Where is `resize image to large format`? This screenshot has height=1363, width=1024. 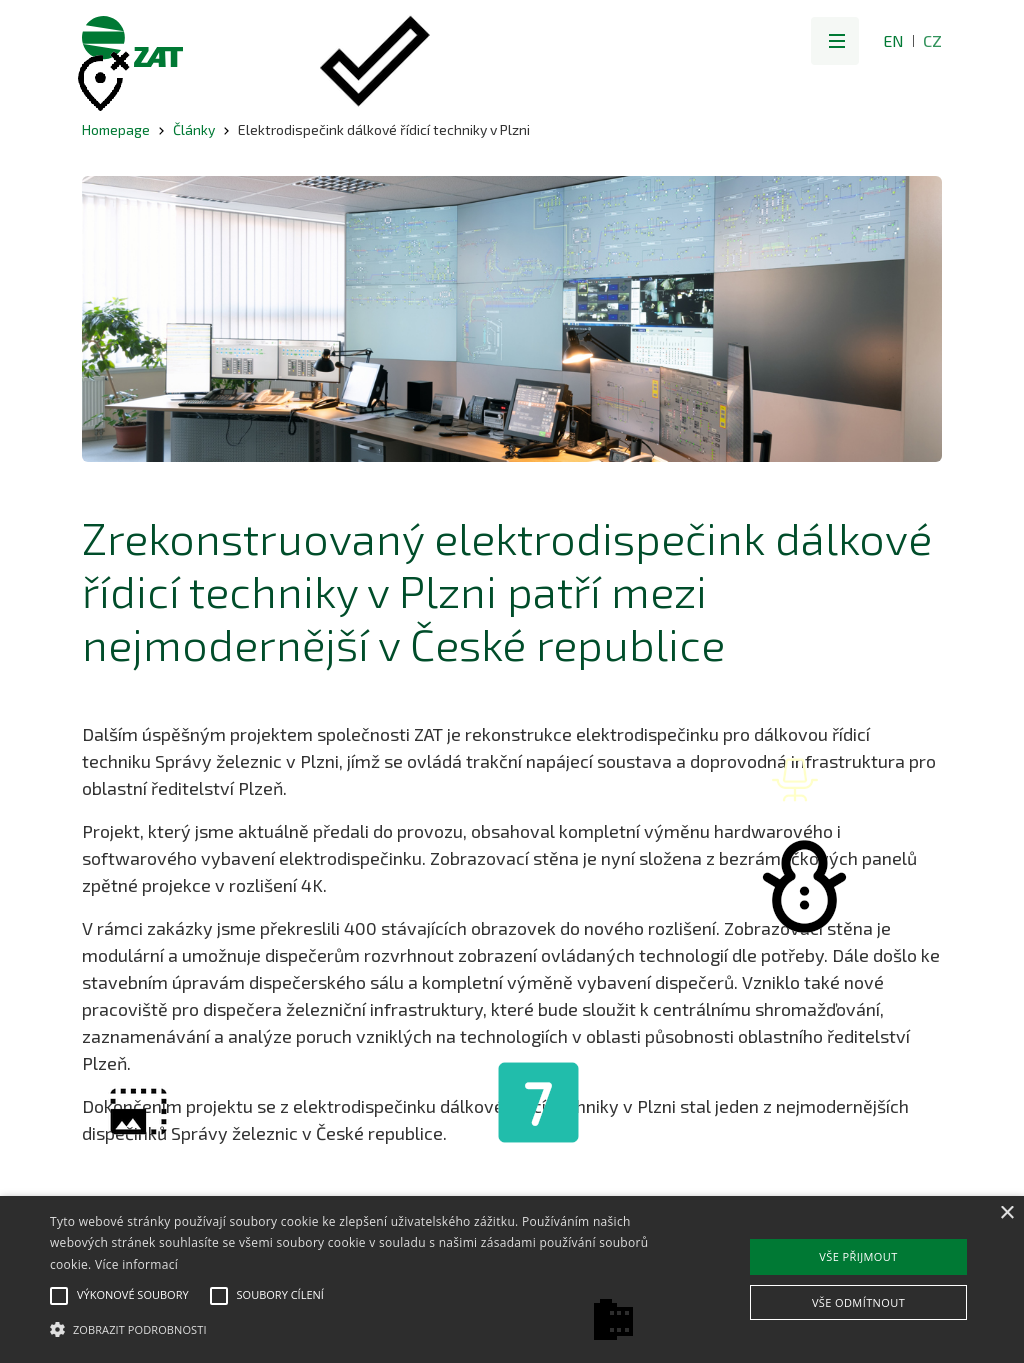 resize image to large format is located at coordinates (138, 1111).